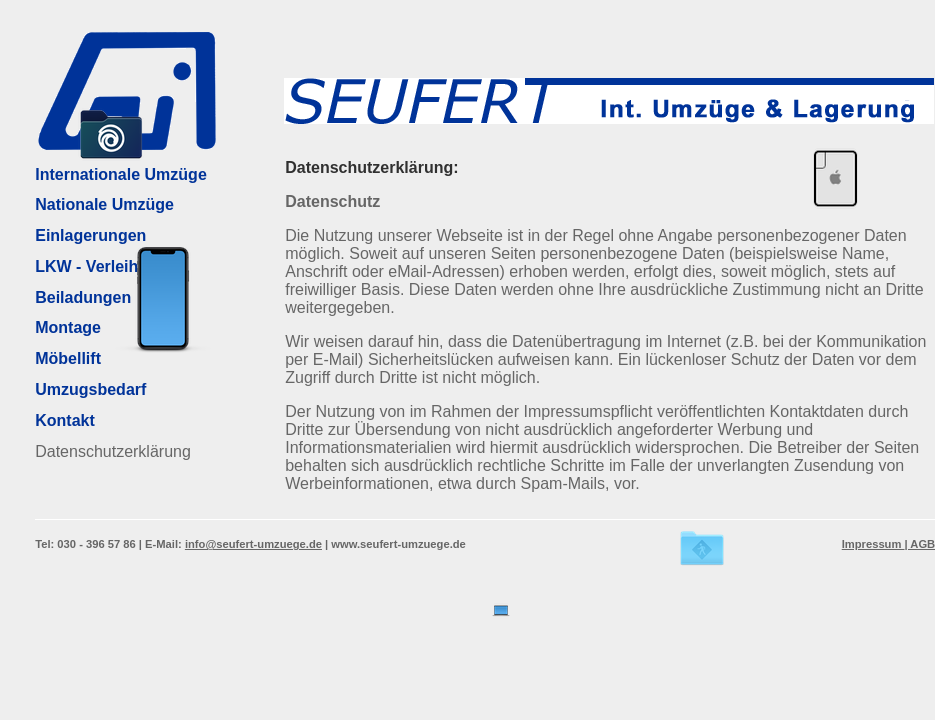 The image size is (935, 720). I want to click on access the public folder for shared files, so click(702, 548).